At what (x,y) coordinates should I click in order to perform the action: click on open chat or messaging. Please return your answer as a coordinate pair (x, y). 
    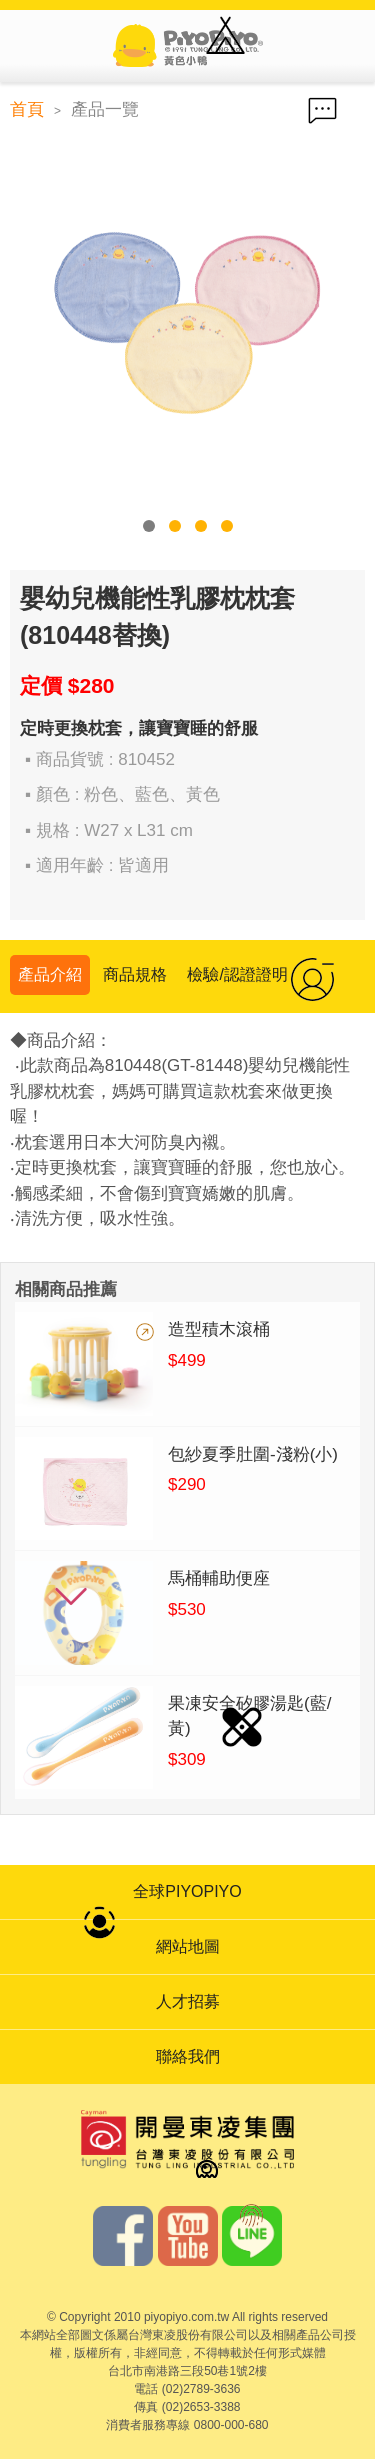
    Looking at the image, I should click on (322, 108).